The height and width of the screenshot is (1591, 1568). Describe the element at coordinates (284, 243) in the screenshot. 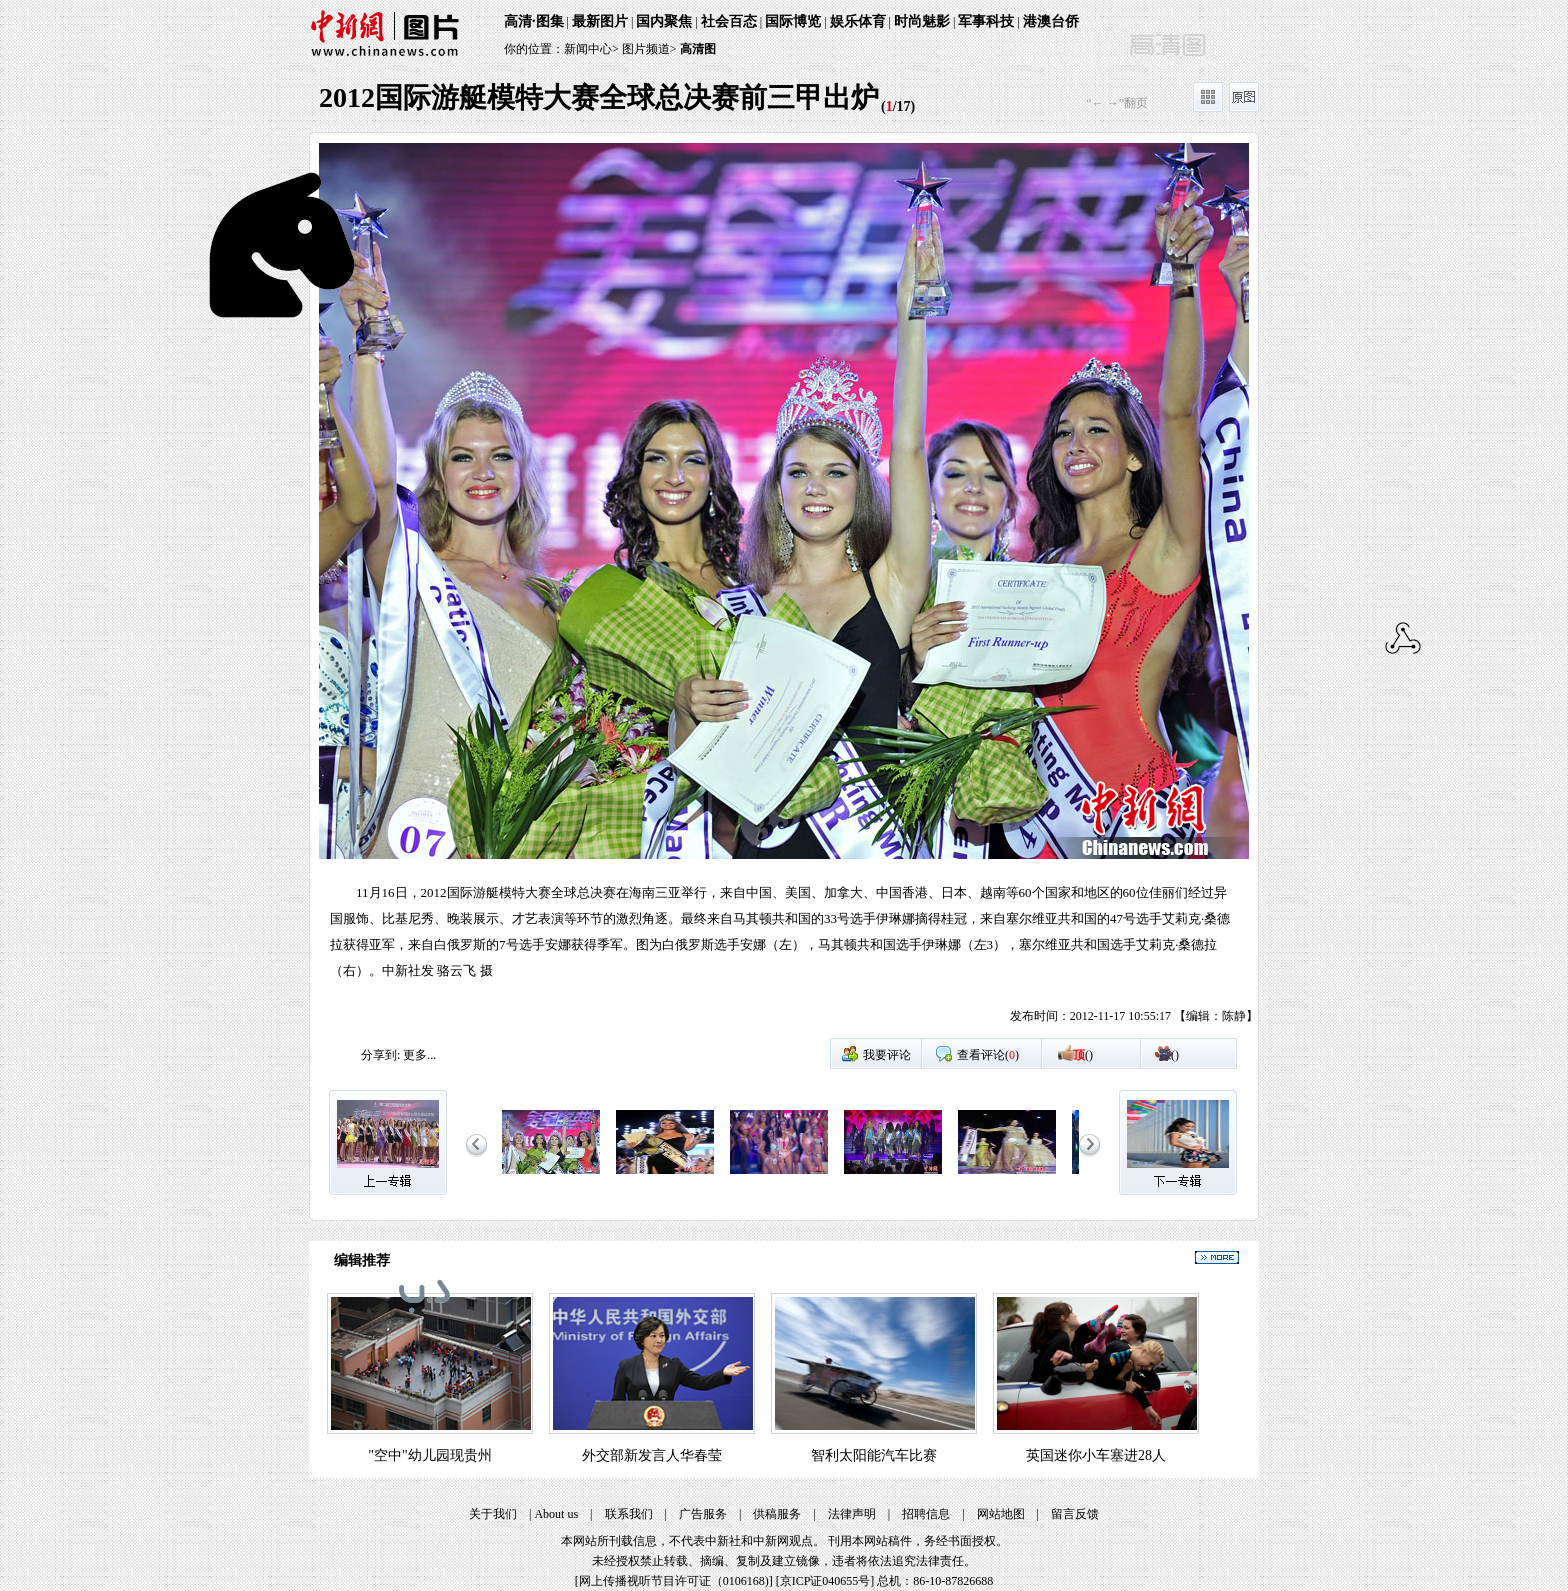

I see `chess game or strategy app` at that location.